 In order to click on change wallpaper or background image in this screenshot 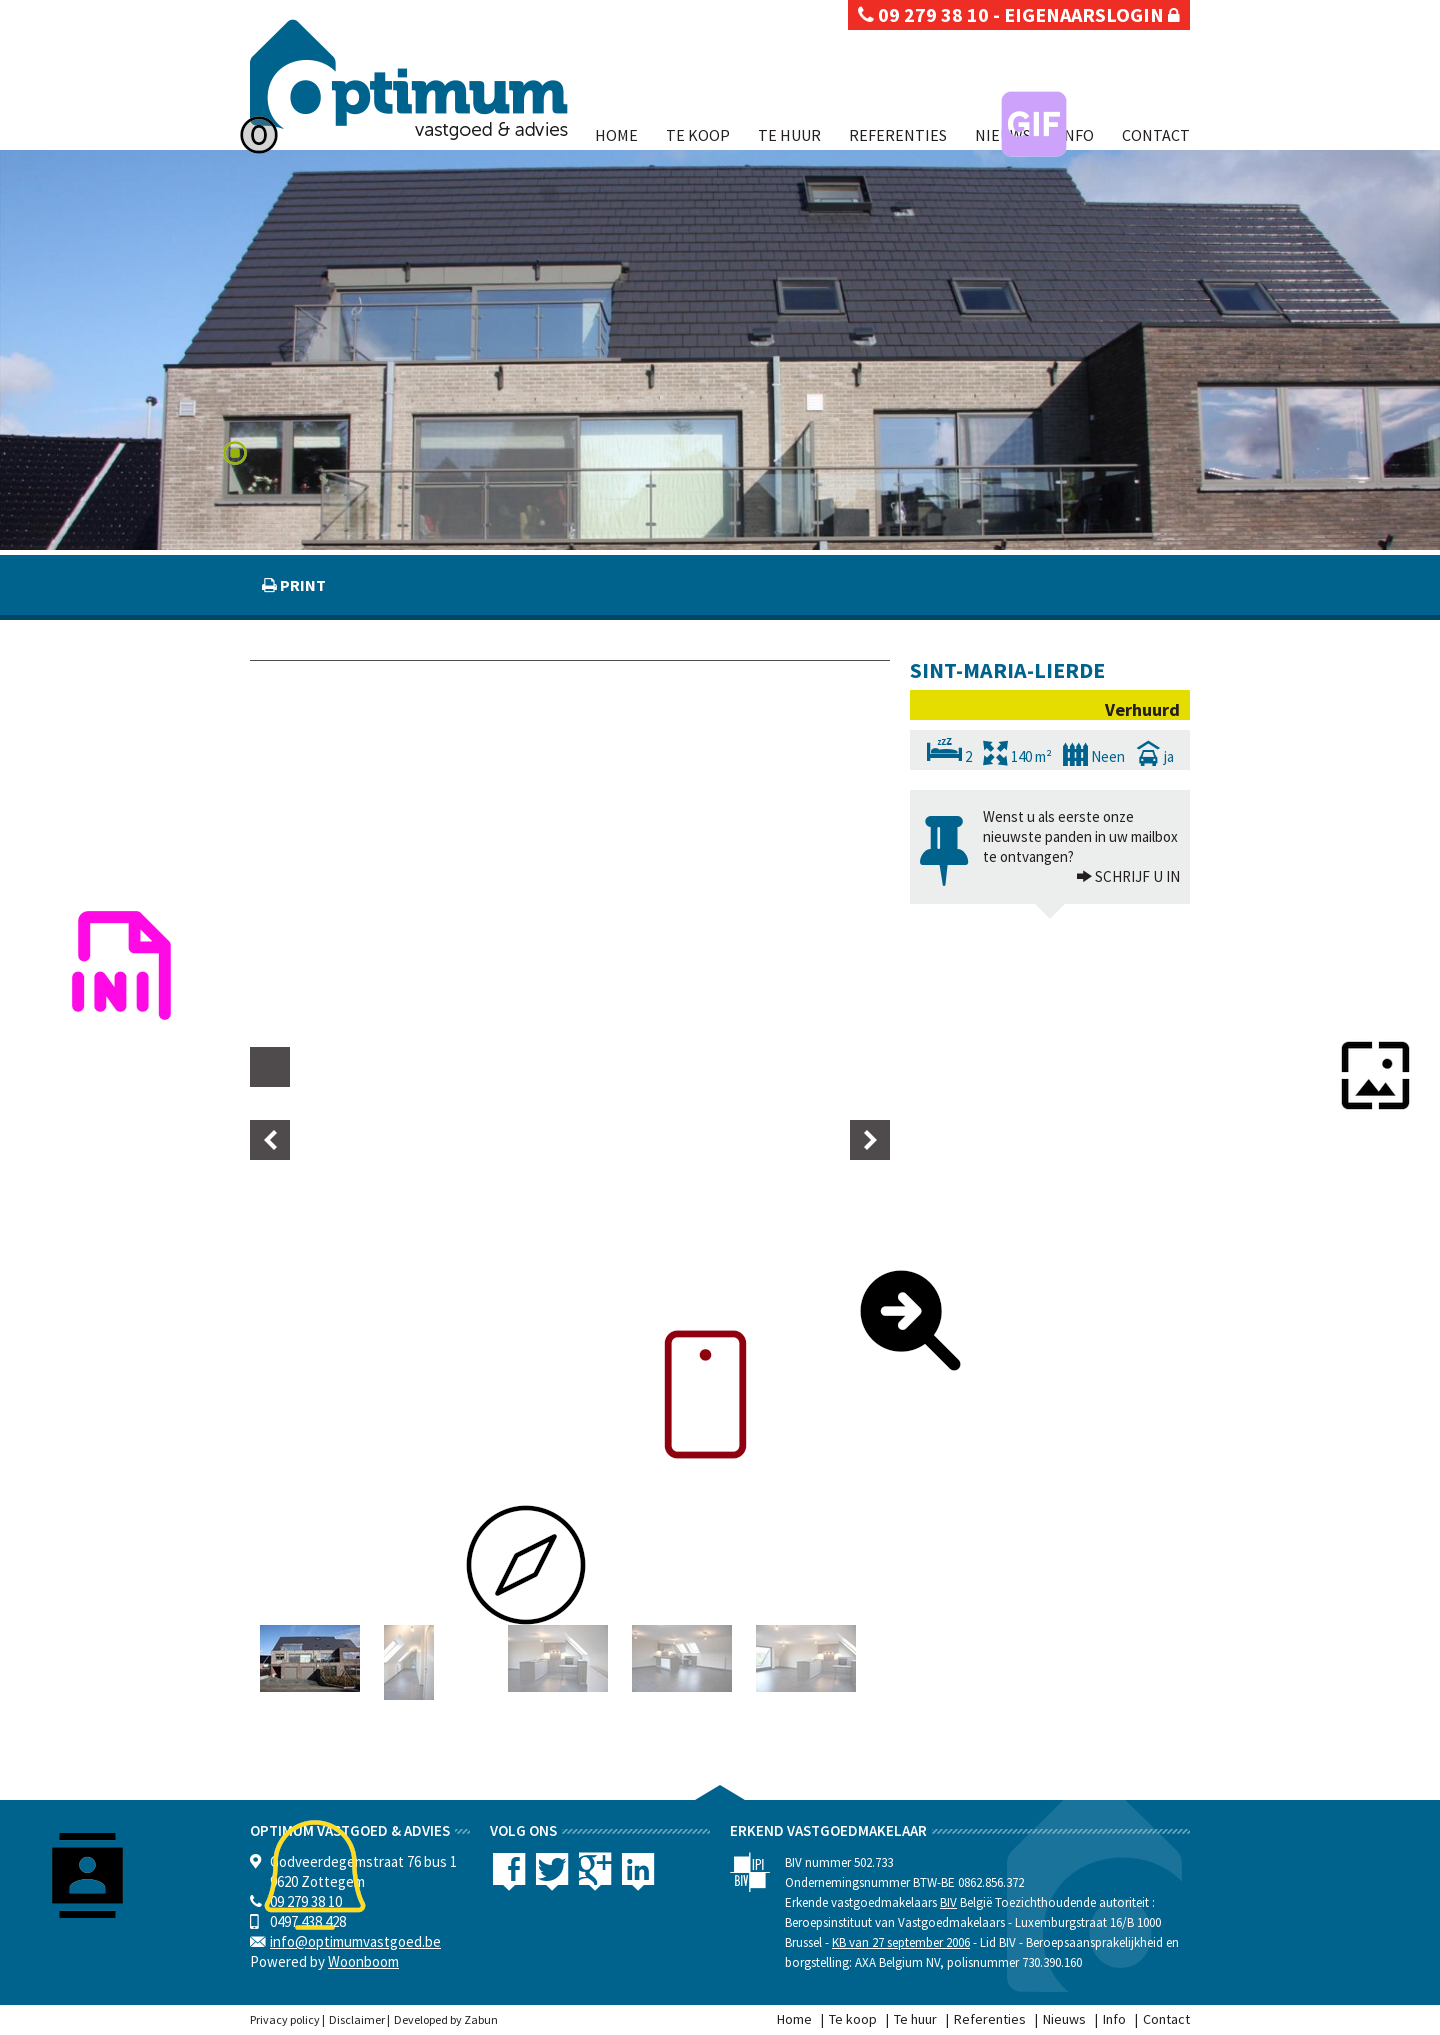, I will do `click(1375, 1075)`.